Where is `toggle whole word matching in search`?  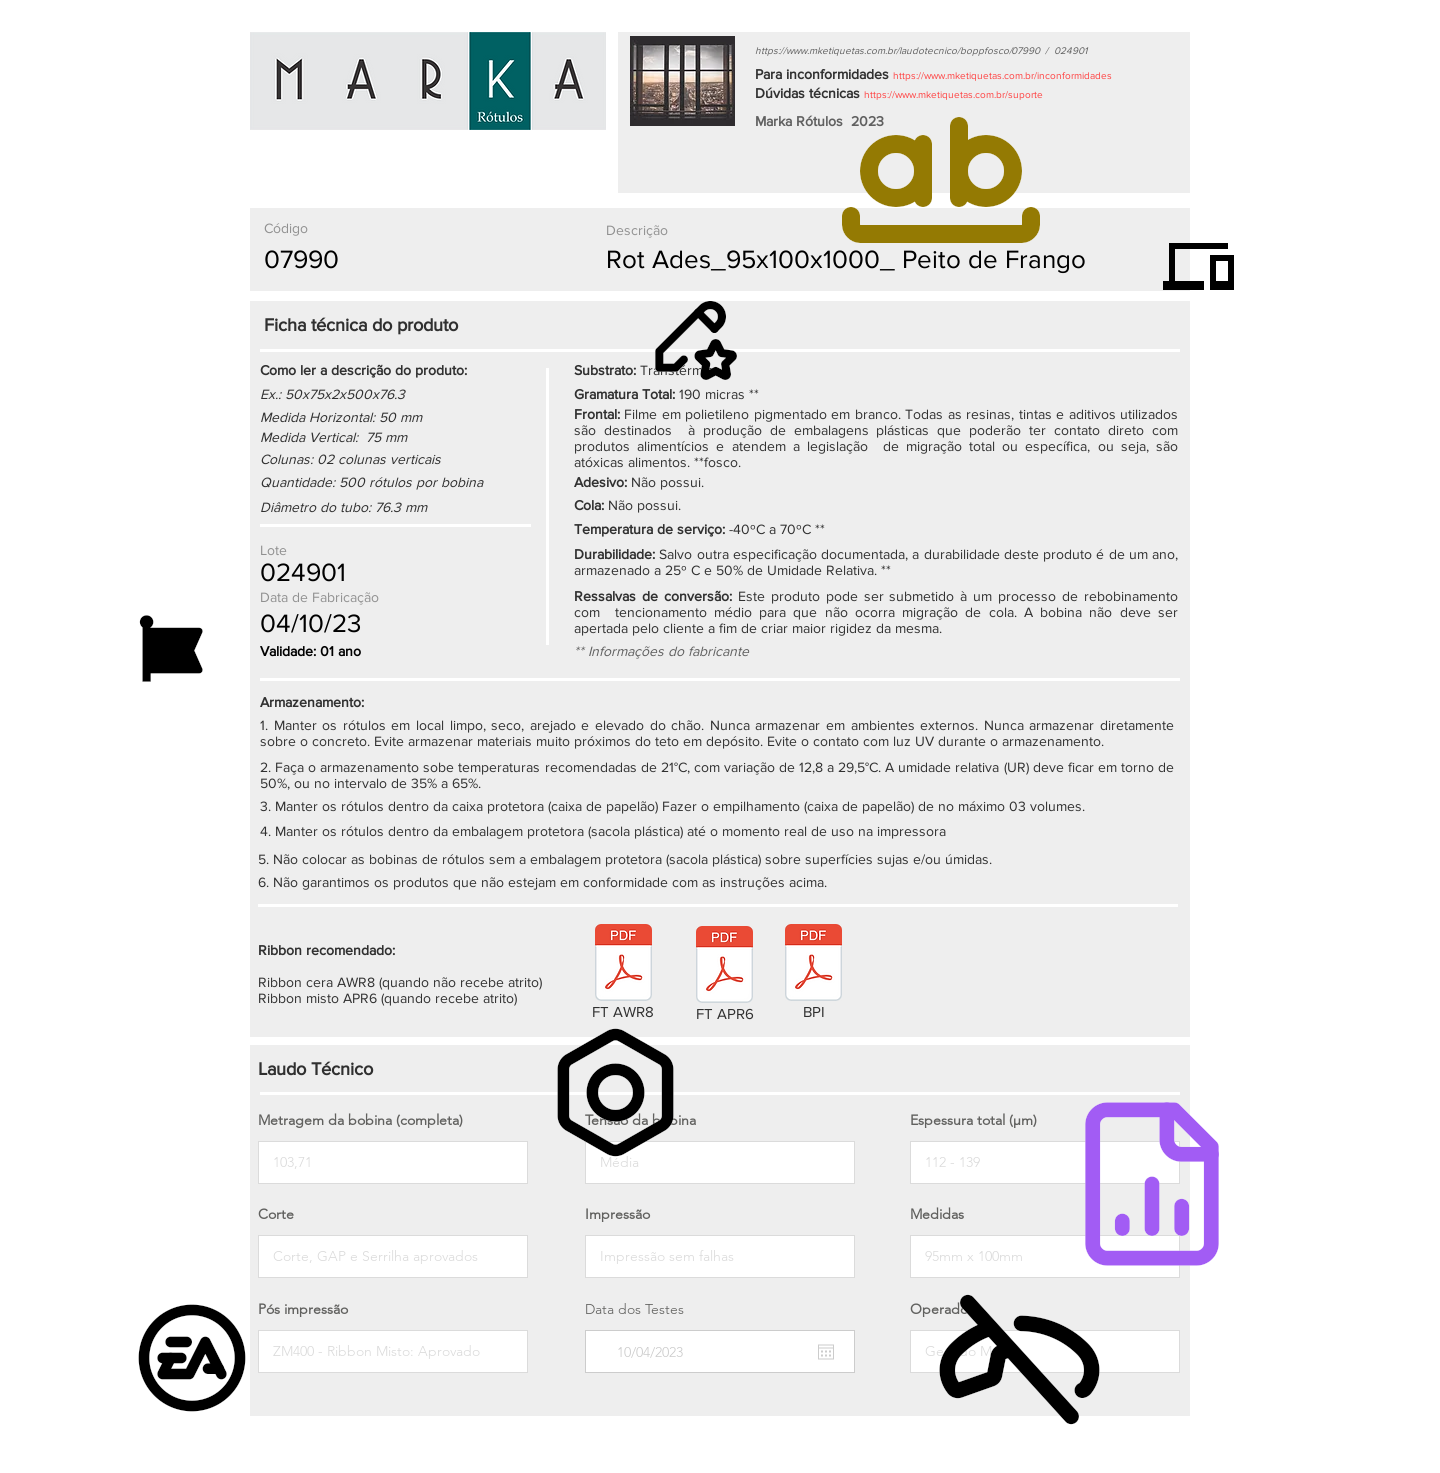 toggle whole word matching in search is located at coordinates (941, 171).